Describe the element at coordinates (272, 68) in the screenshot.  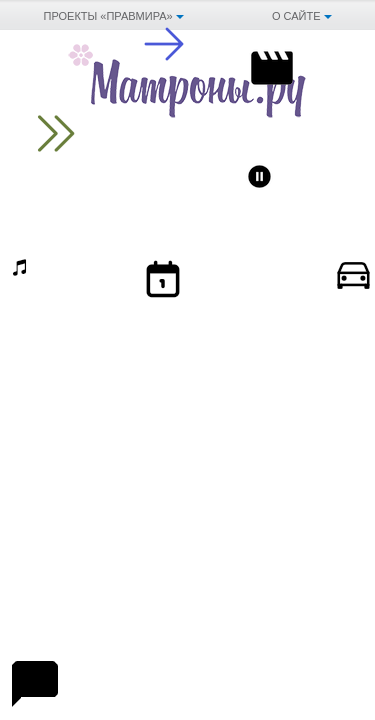
I see `access video or movie content` at that location.